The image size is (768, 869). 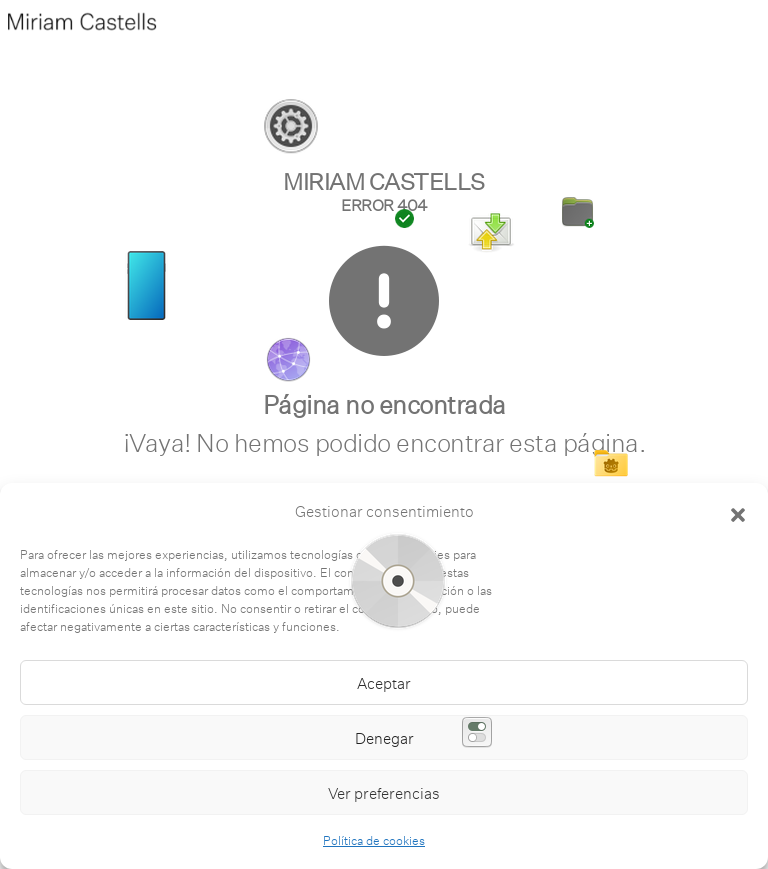 I want to click on access CD/DVD drive or optical media, so click(x=398, y=581).